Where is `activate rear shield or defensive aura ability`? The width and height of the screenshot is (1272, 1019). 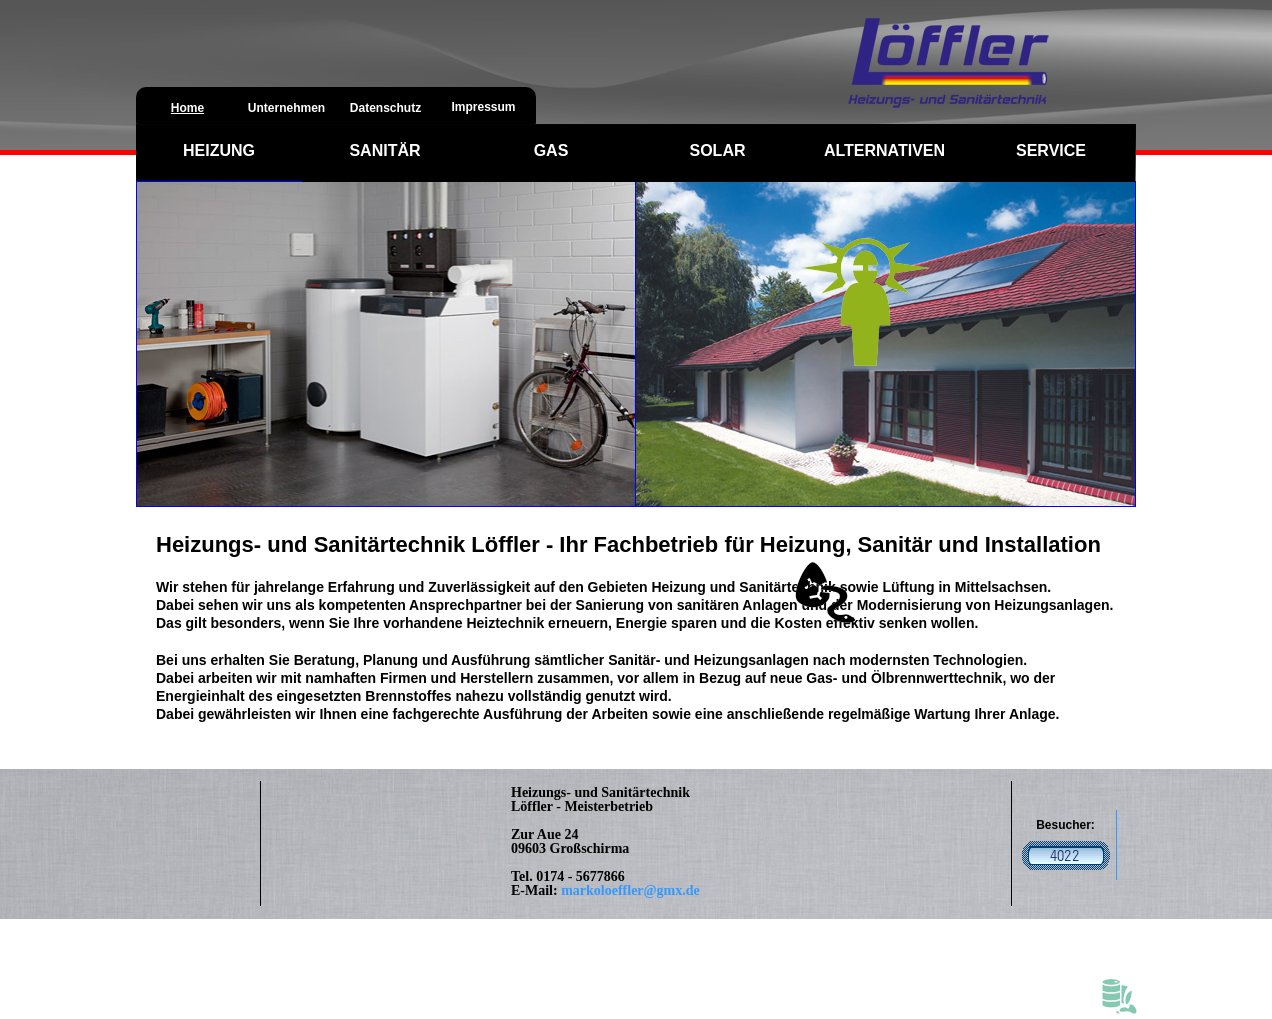 activate rear shield or defensive aura ability is located at coordinates (865, 301).